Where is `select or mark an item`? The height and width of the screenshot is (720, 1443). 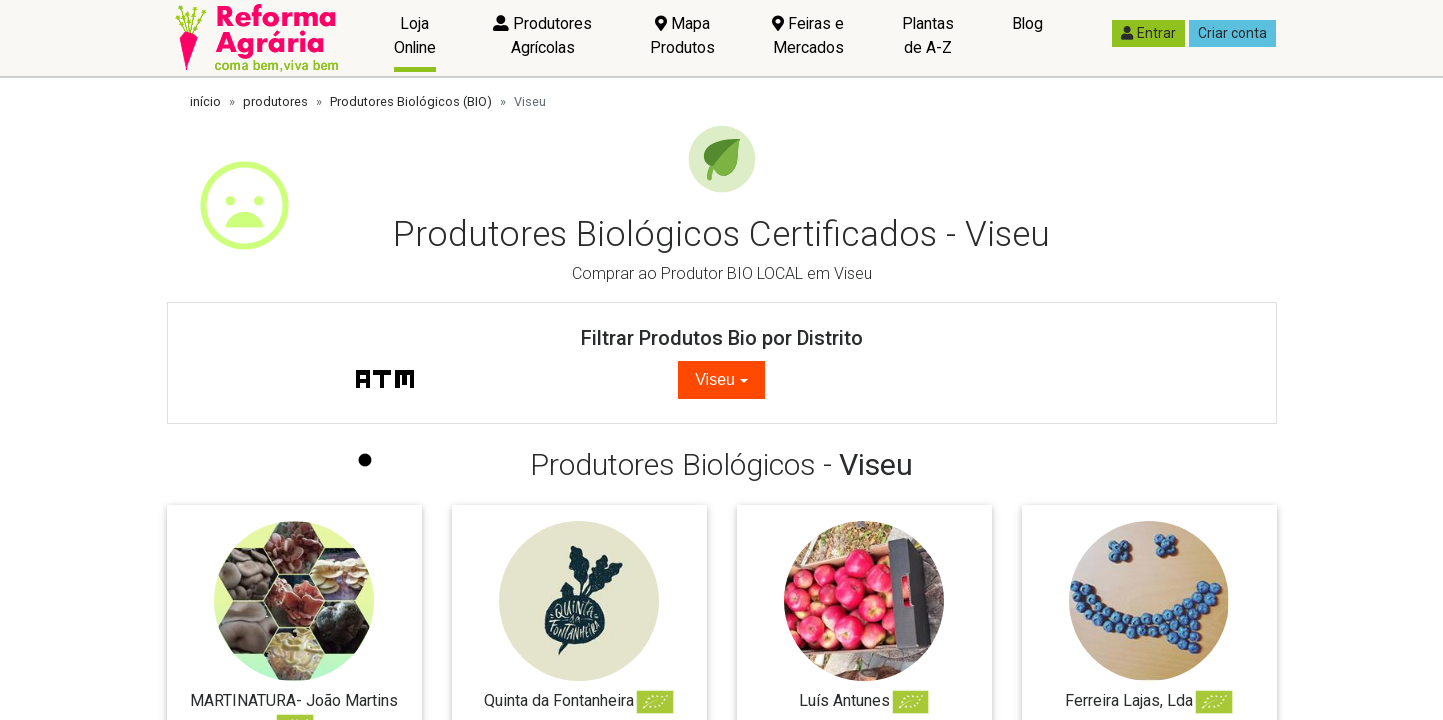
select or mark an item is located at coordinates (365, 460).